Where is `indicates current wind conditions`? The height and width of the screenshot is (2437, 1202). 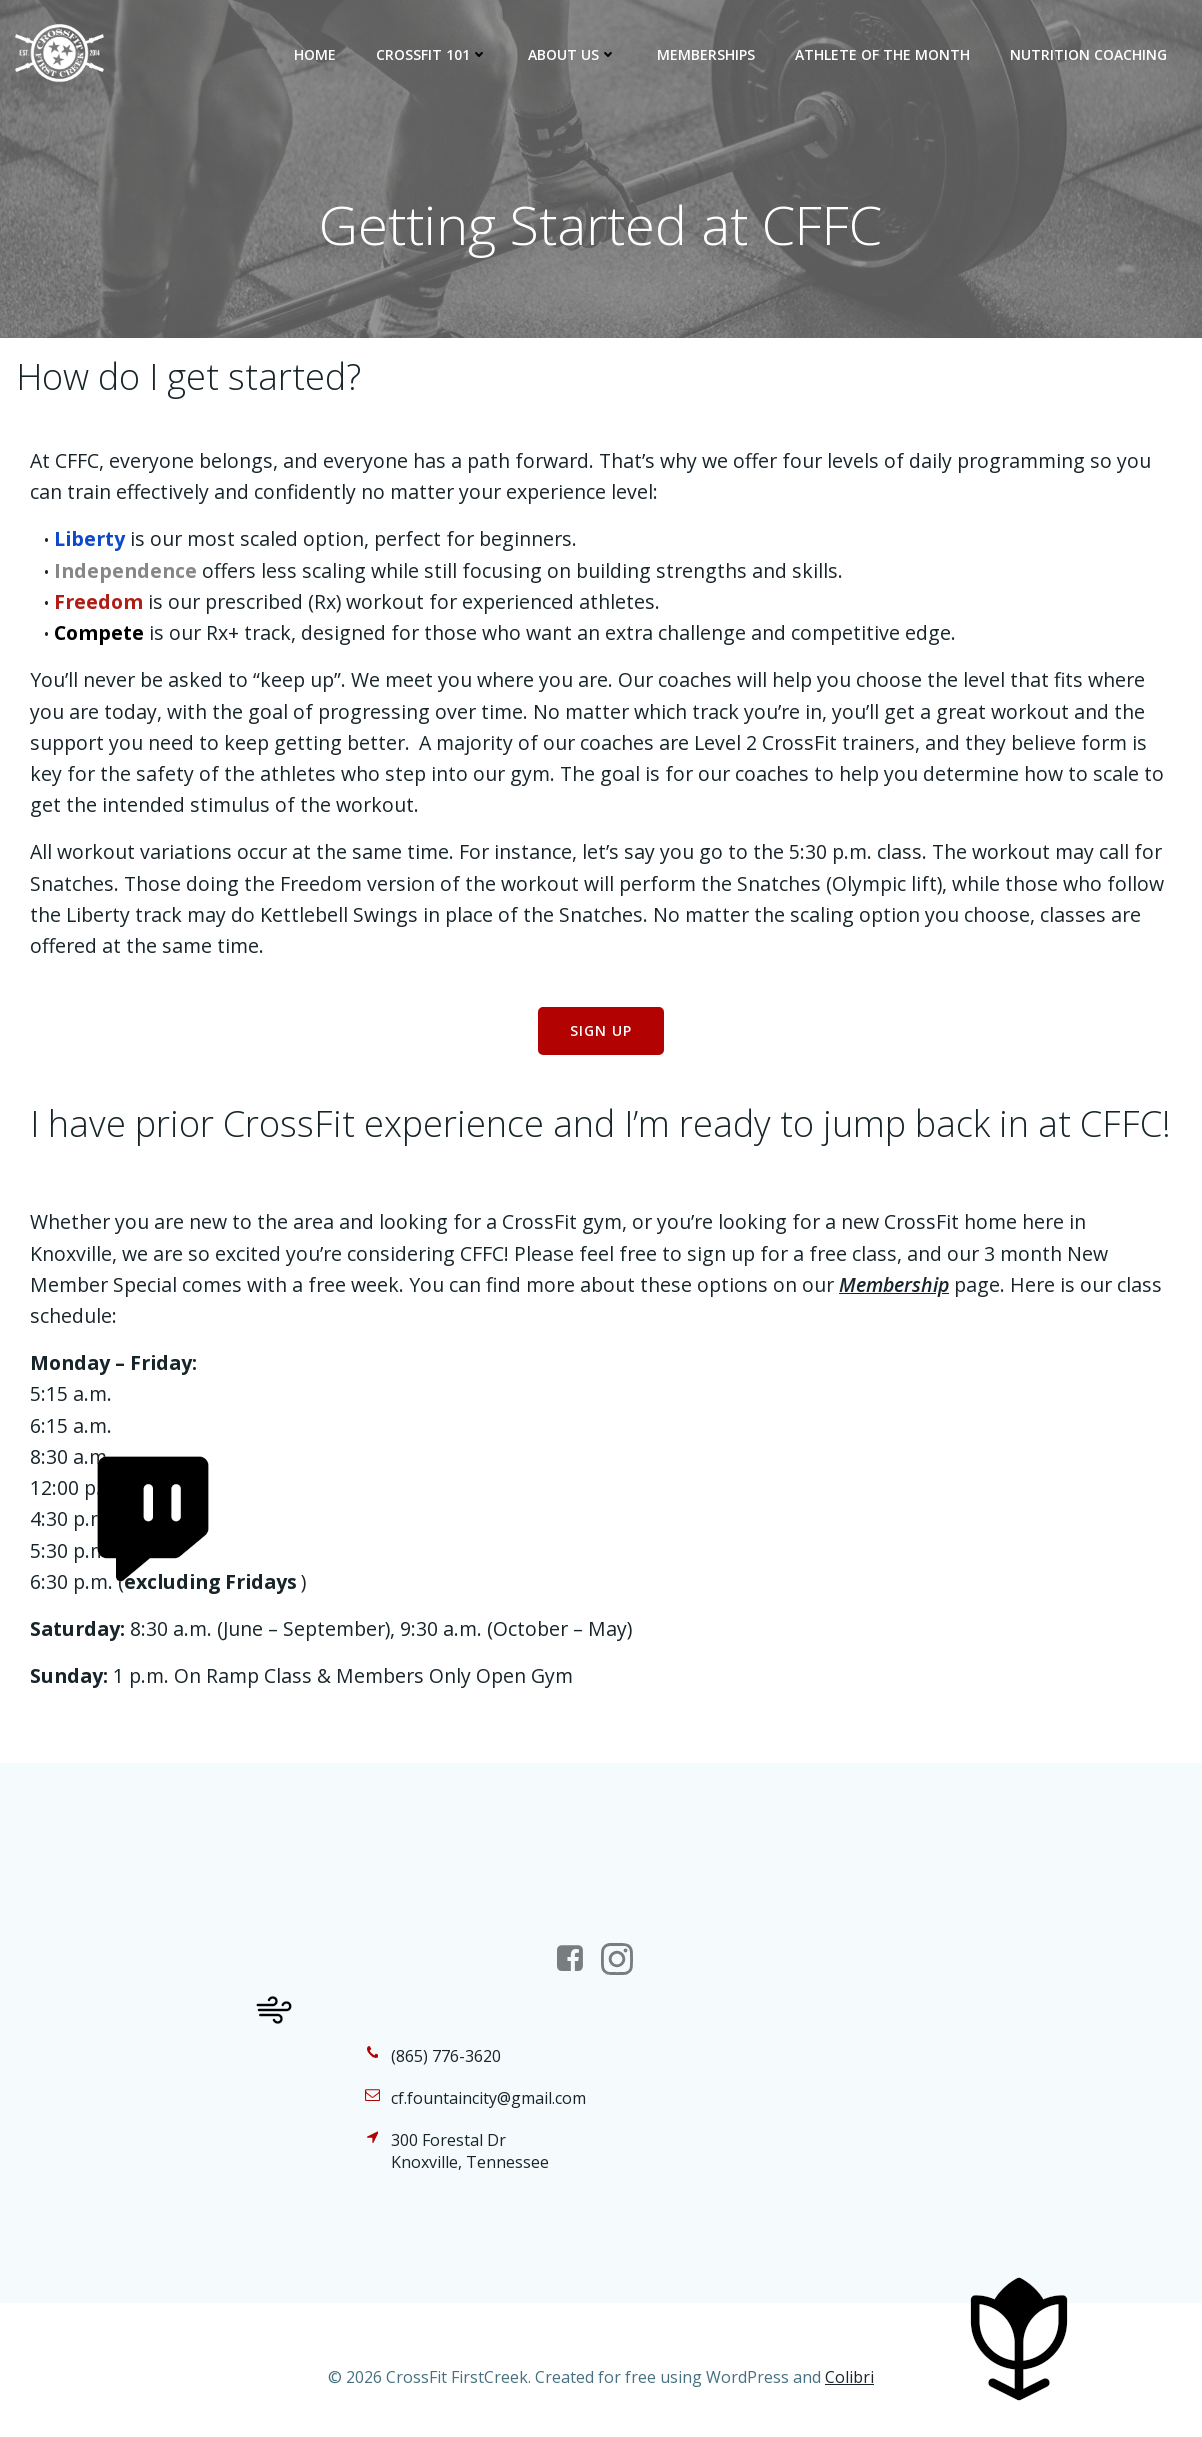
indicates current wind conditions is located at coordinates (274, 2010).